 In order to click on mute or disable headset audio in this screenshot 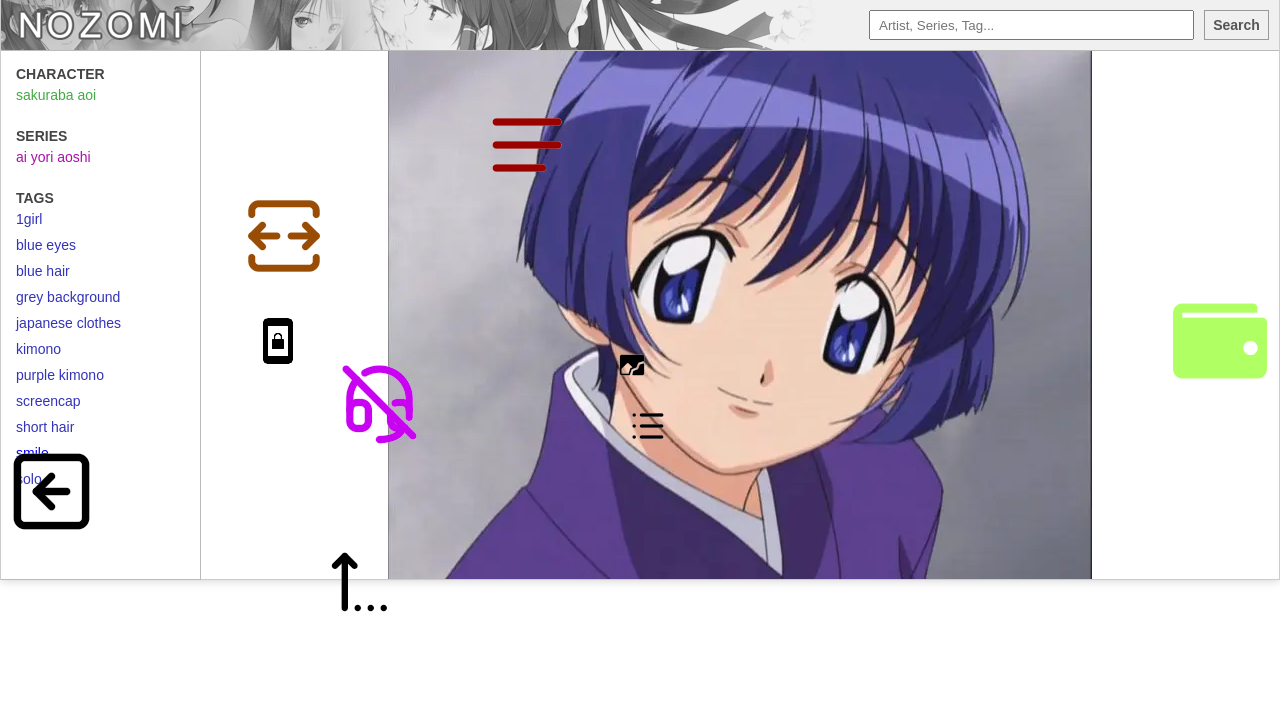, I will do `click(379, 402)`.